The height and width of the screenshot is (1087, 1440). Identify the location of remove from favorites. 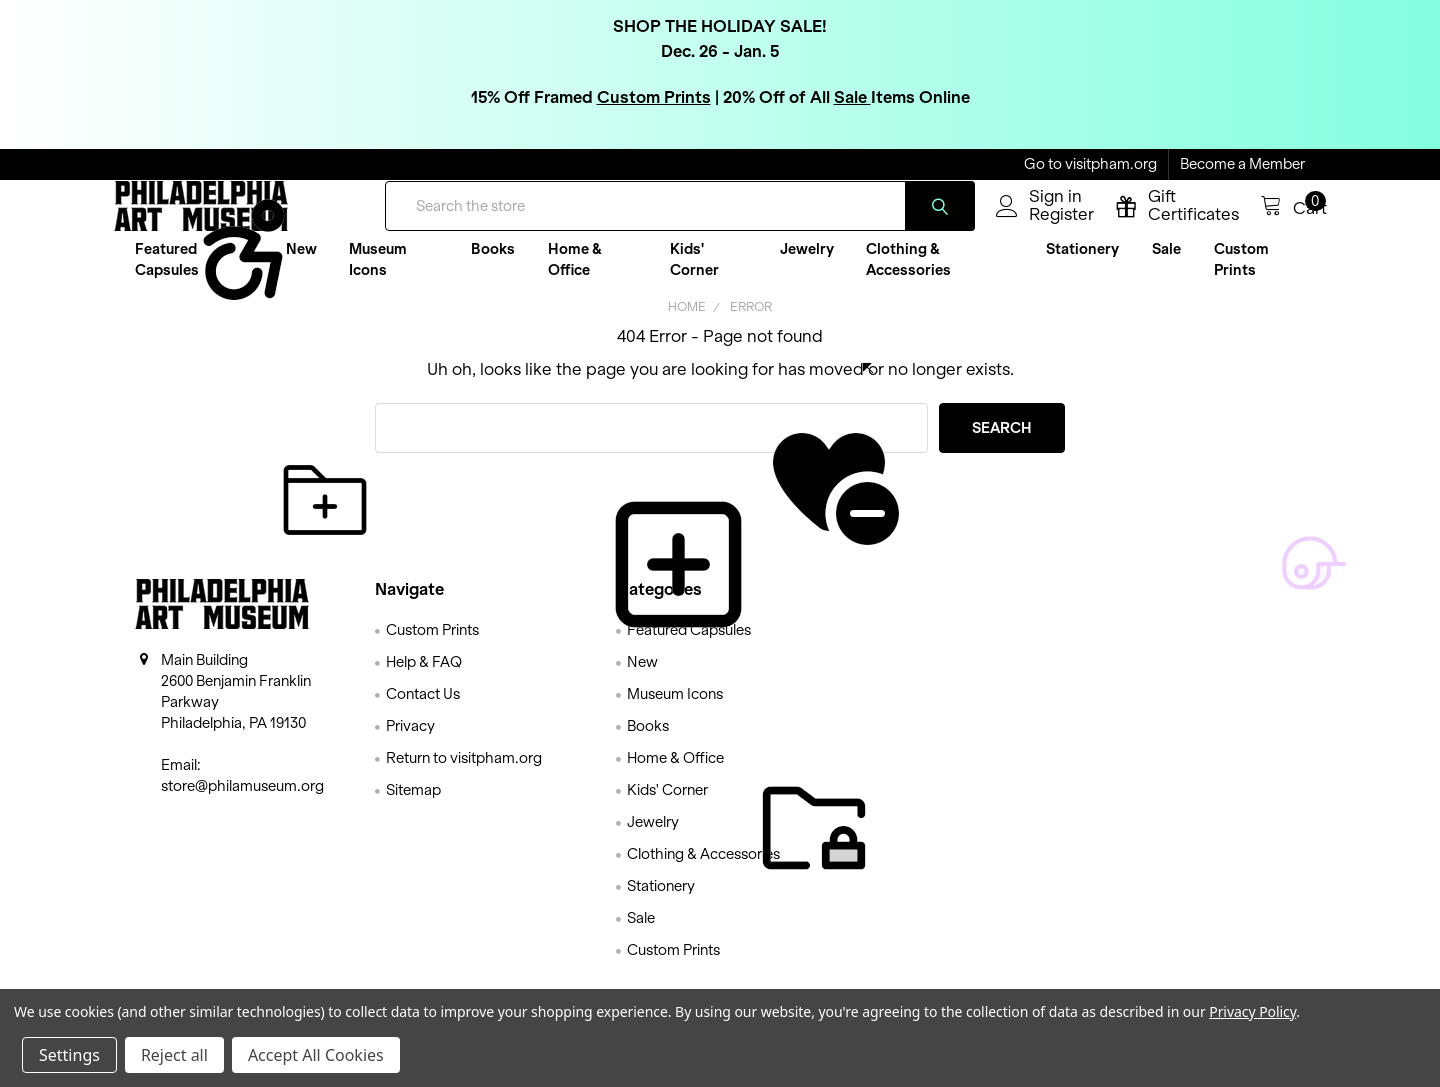
(836, 482).